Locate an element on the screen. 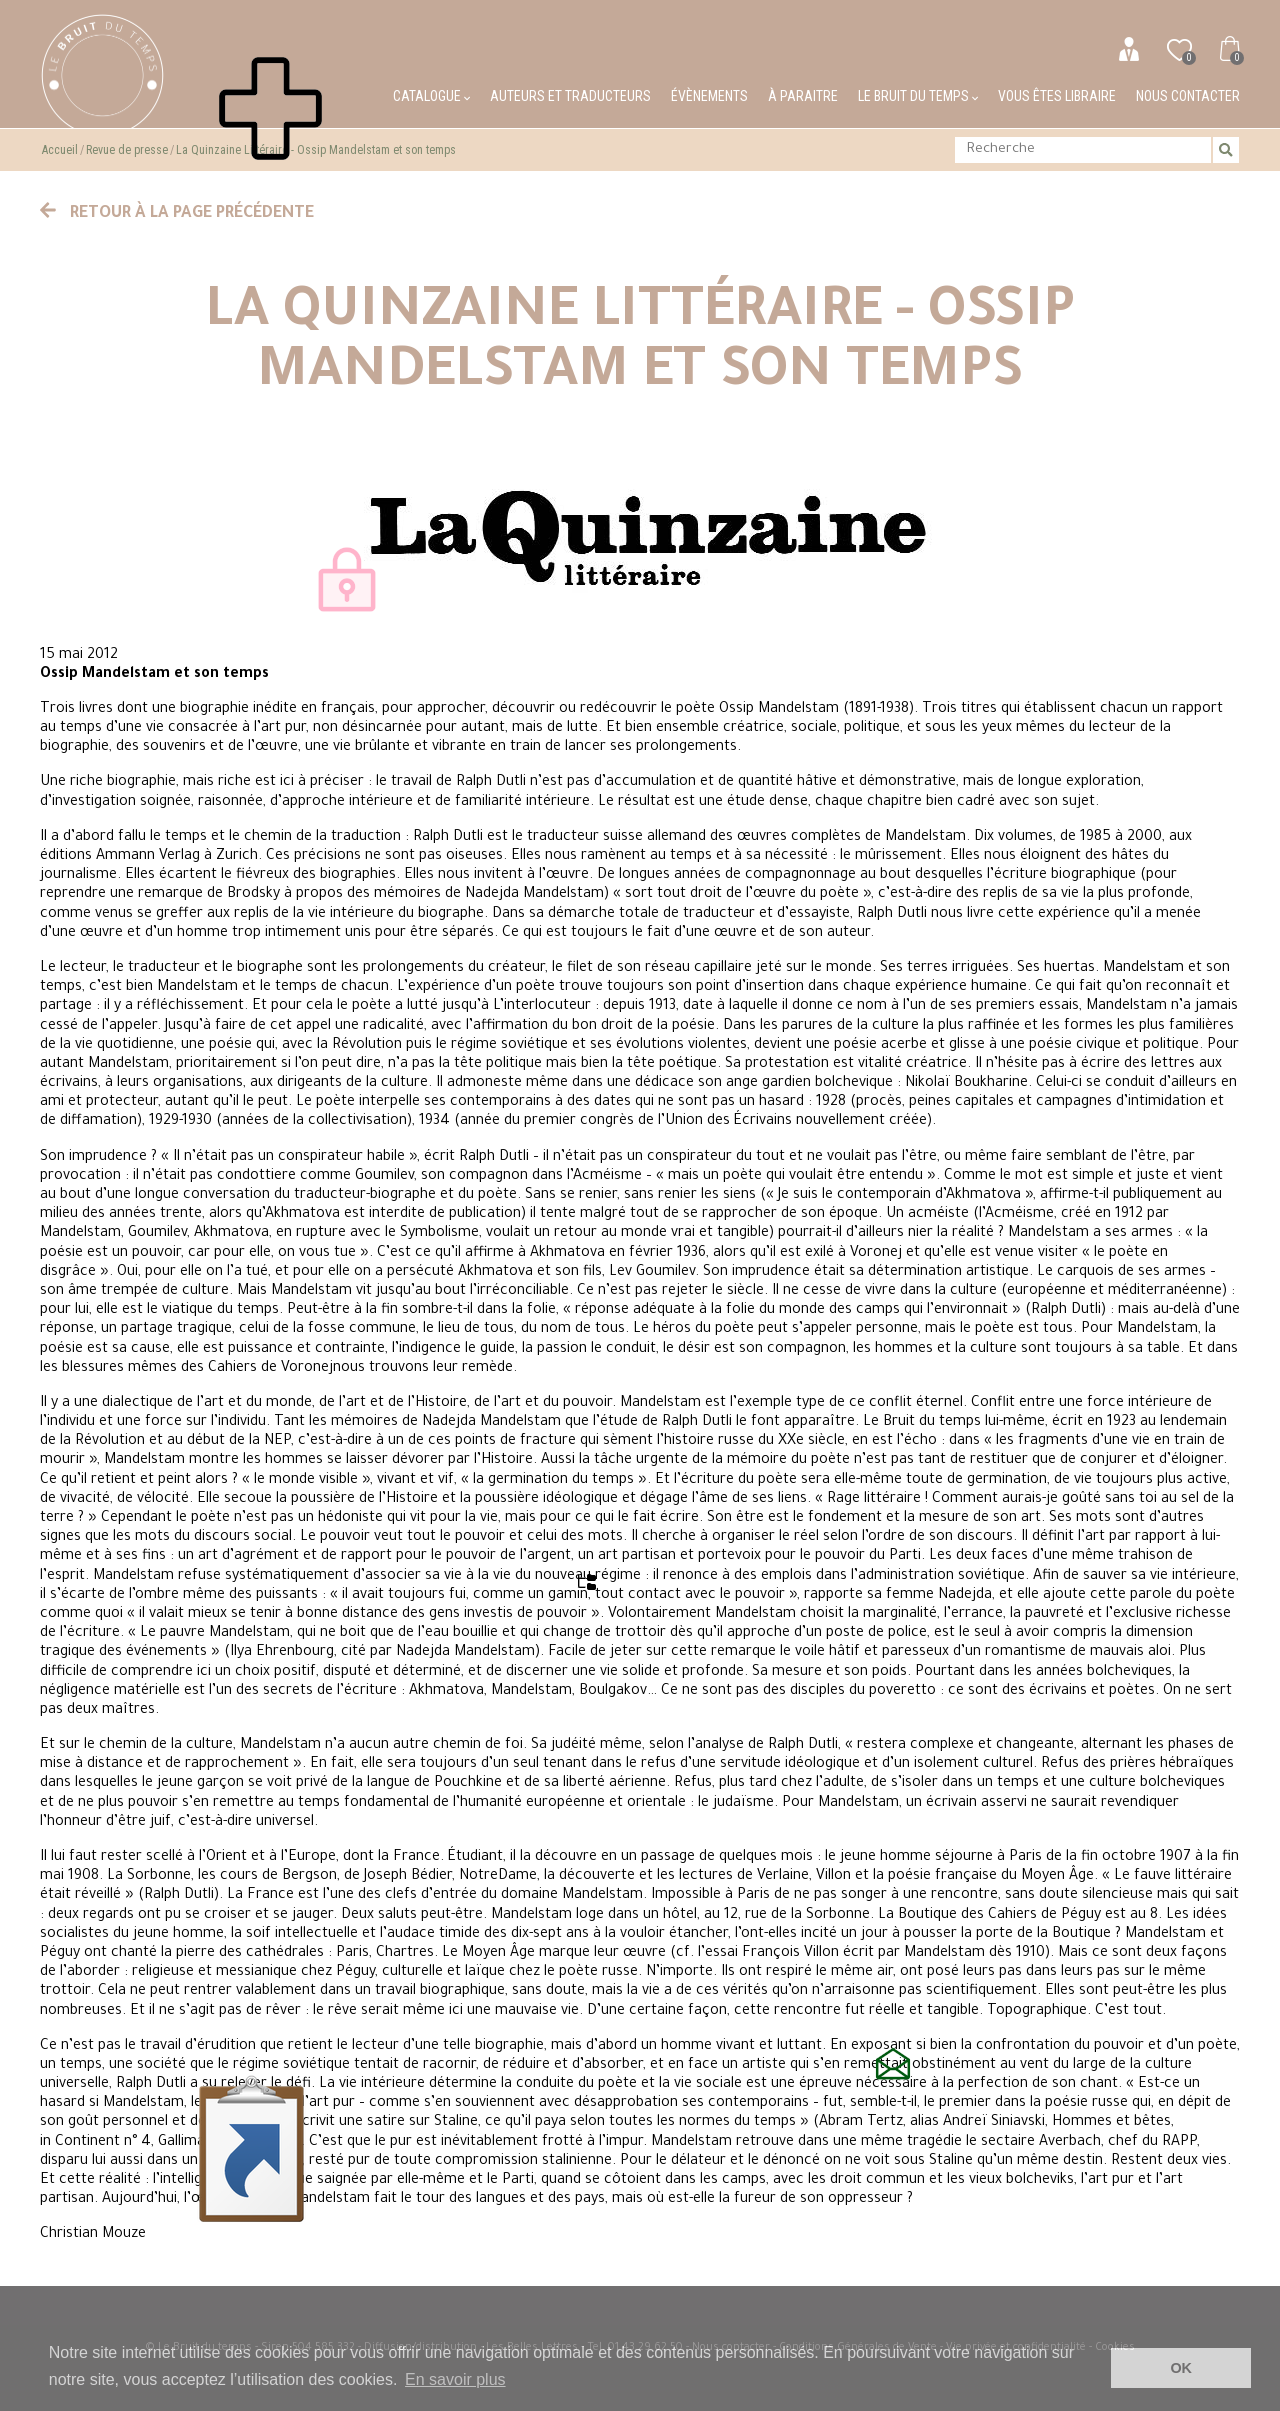 This screenshot has height=2411, width=1280. access health or medical features is located at coordinates (270, 108).